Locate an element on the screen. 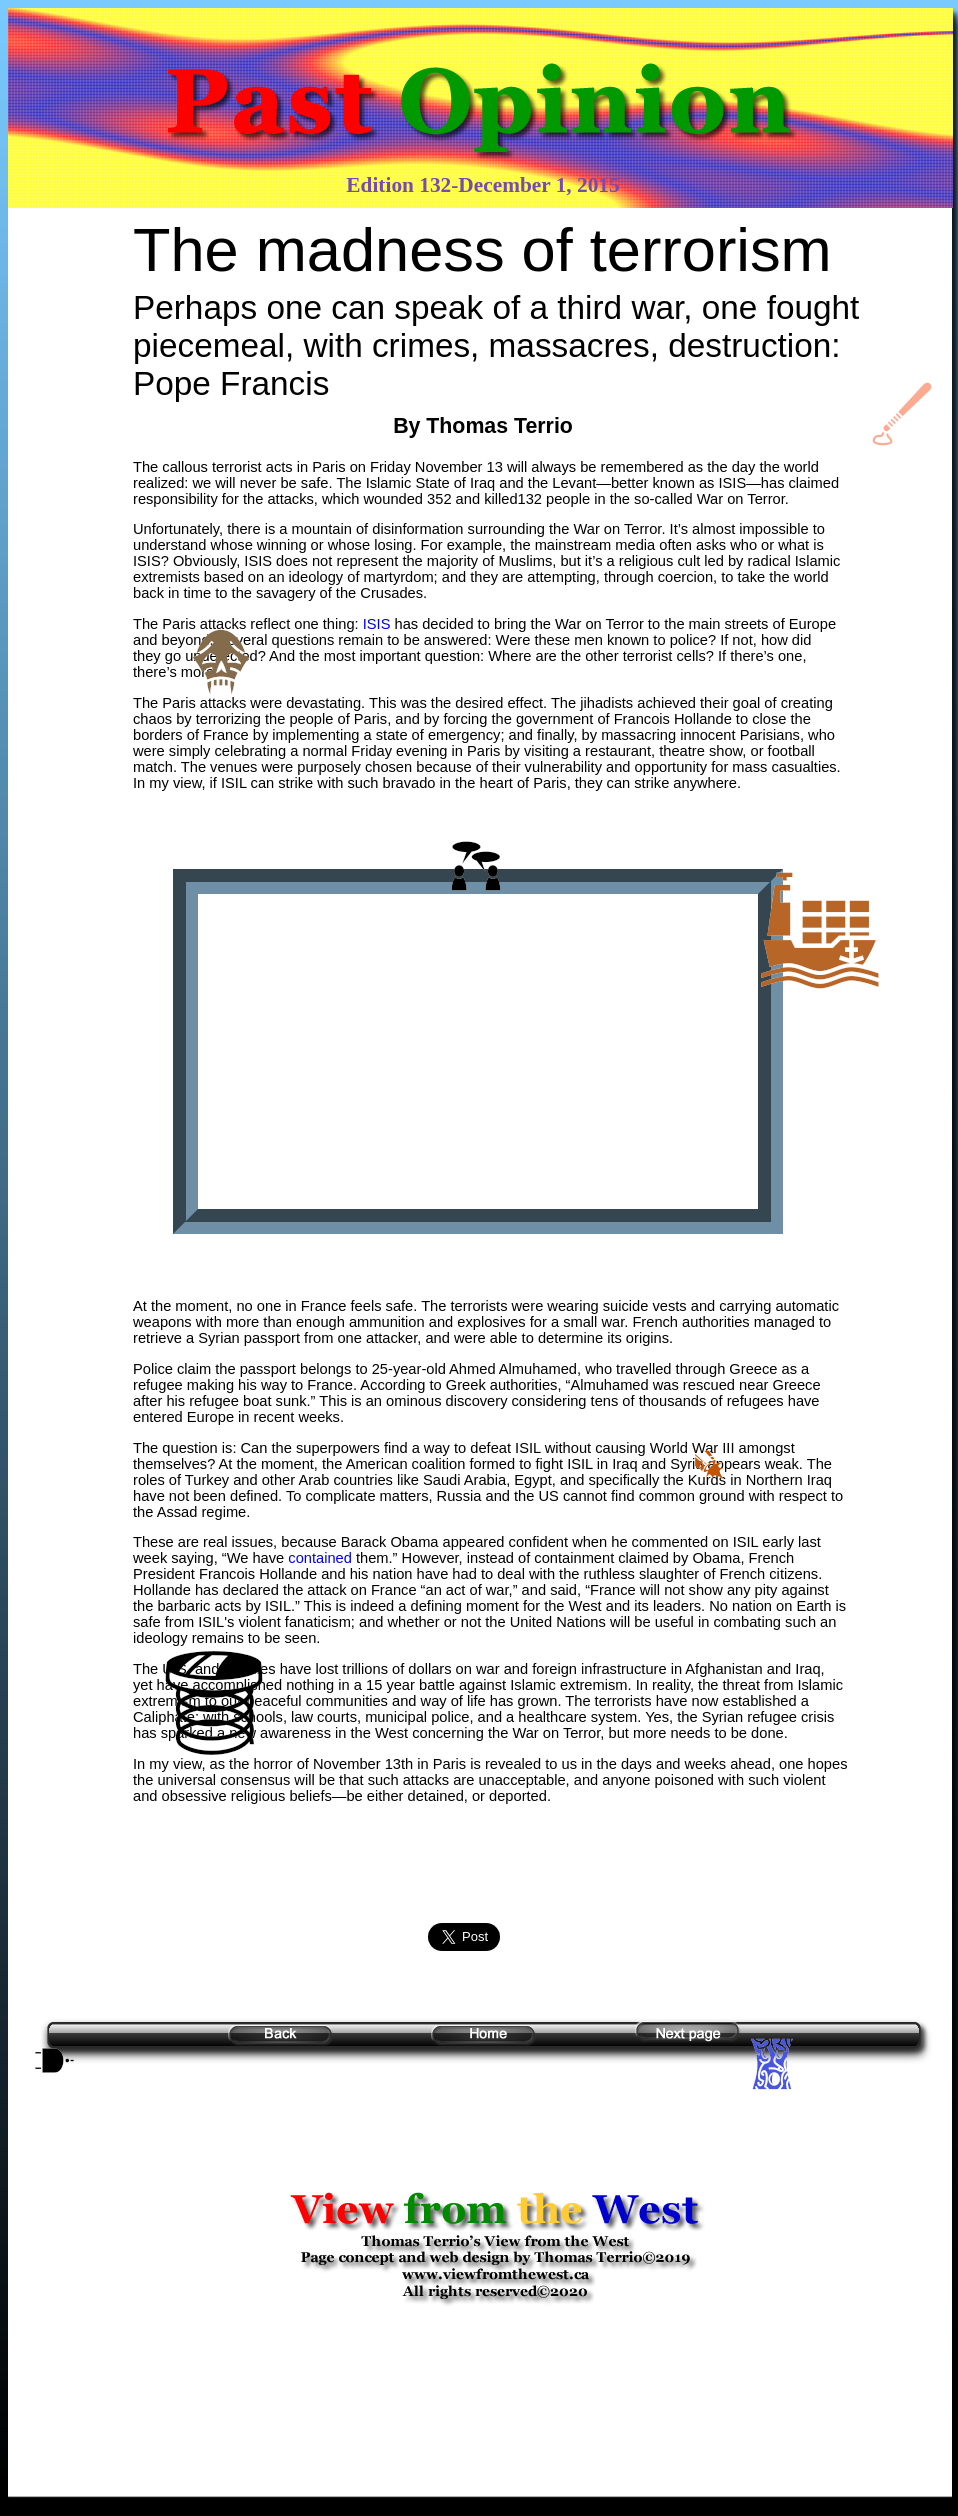 Image resolution: width=958 pixels, height=2516 pixels. fire cannon or launch projectile is located at coordinates (709, 1465).